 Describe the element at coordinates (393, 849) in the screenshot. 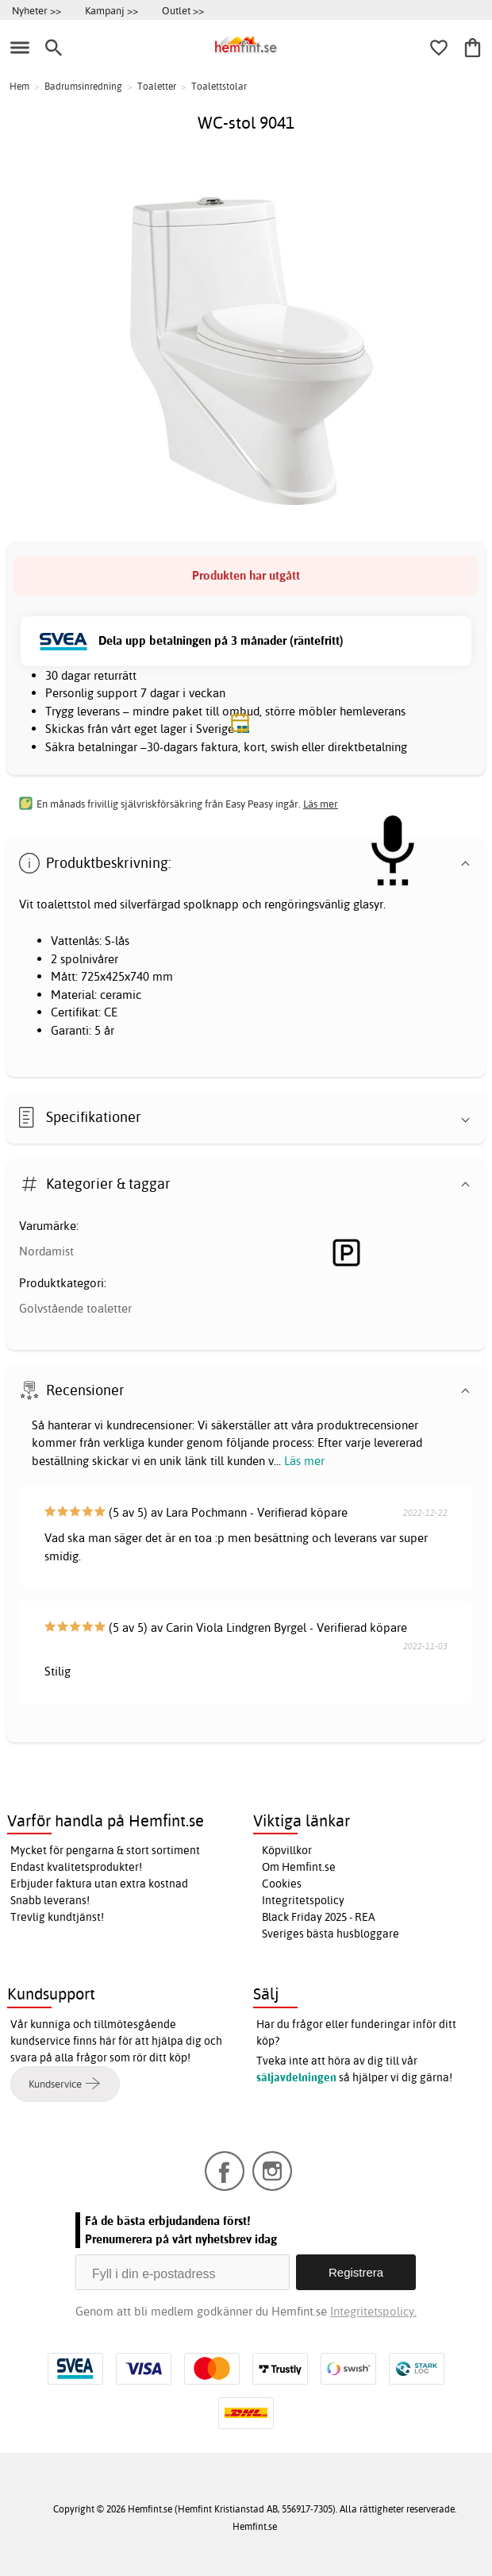

I see `access voice input settings` at that location.